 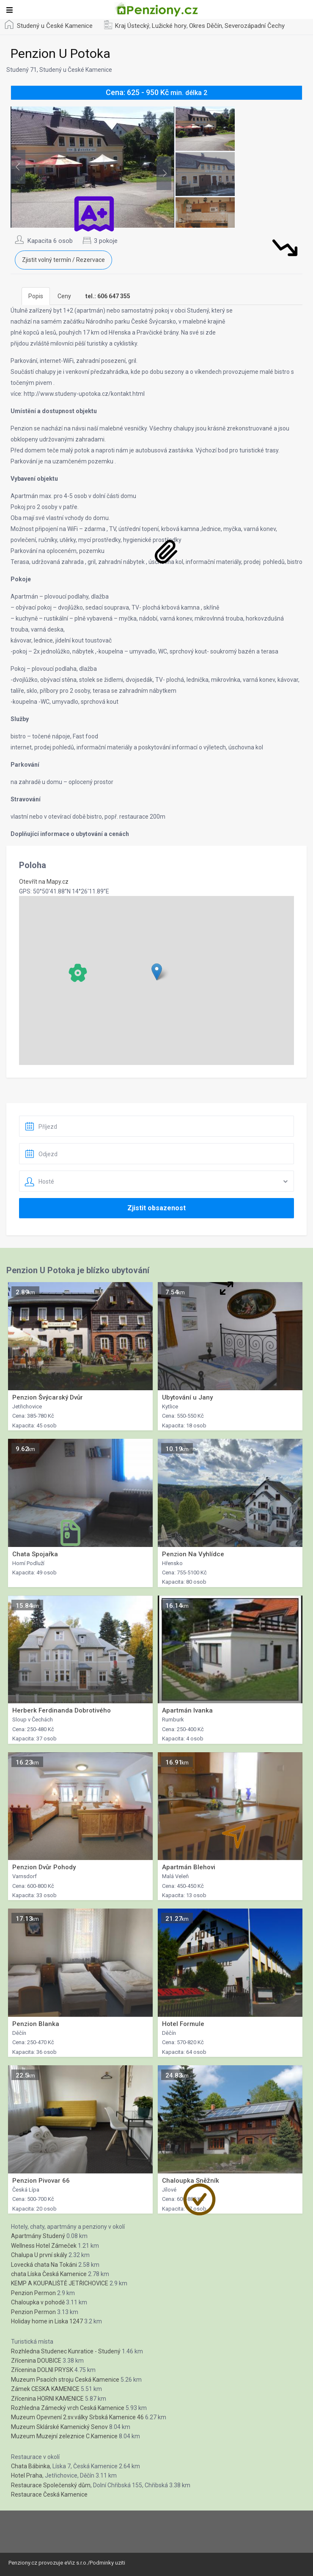 I want to click on open settings menu, so click(x=78, y=973).